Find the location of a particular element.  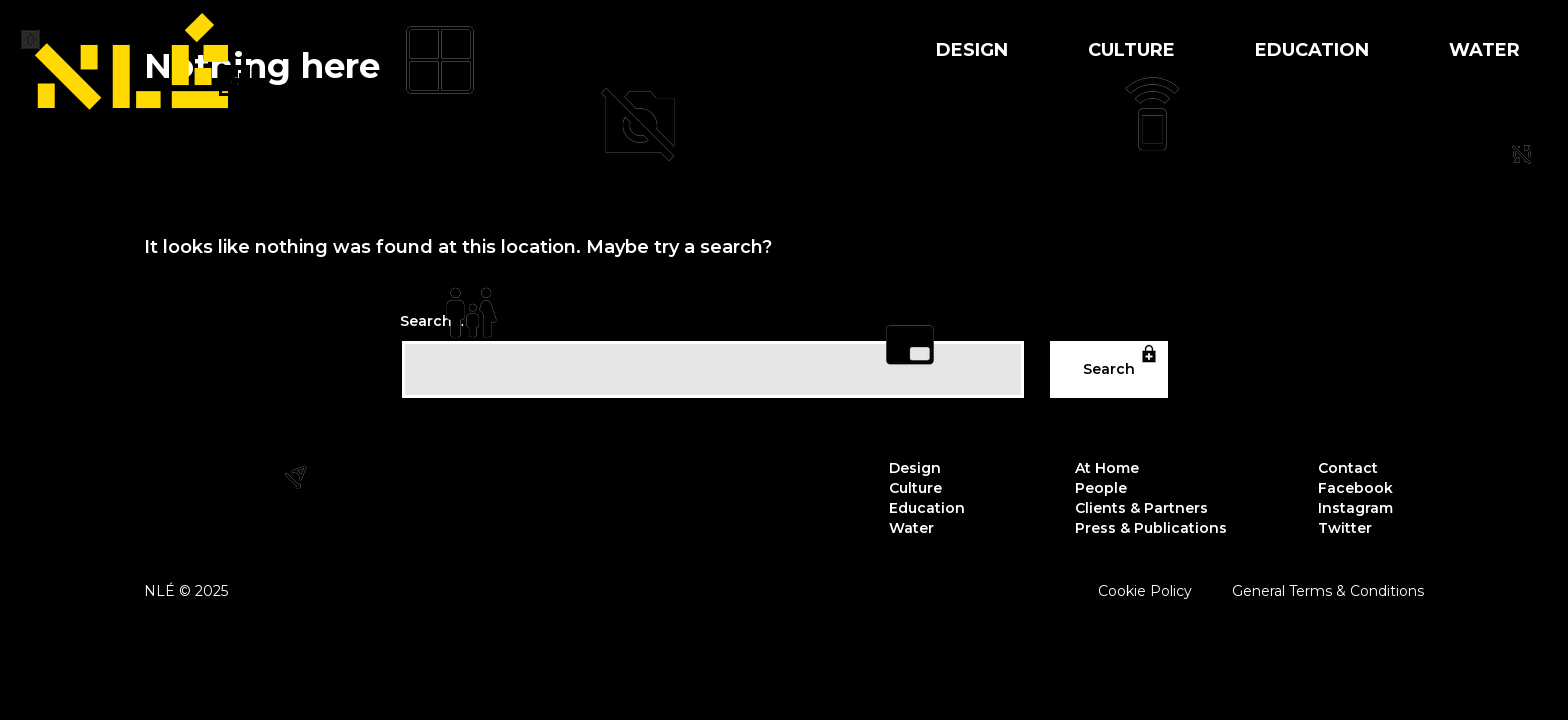

add a watermark or branding overlay to content is located at coordinates (910, 345).